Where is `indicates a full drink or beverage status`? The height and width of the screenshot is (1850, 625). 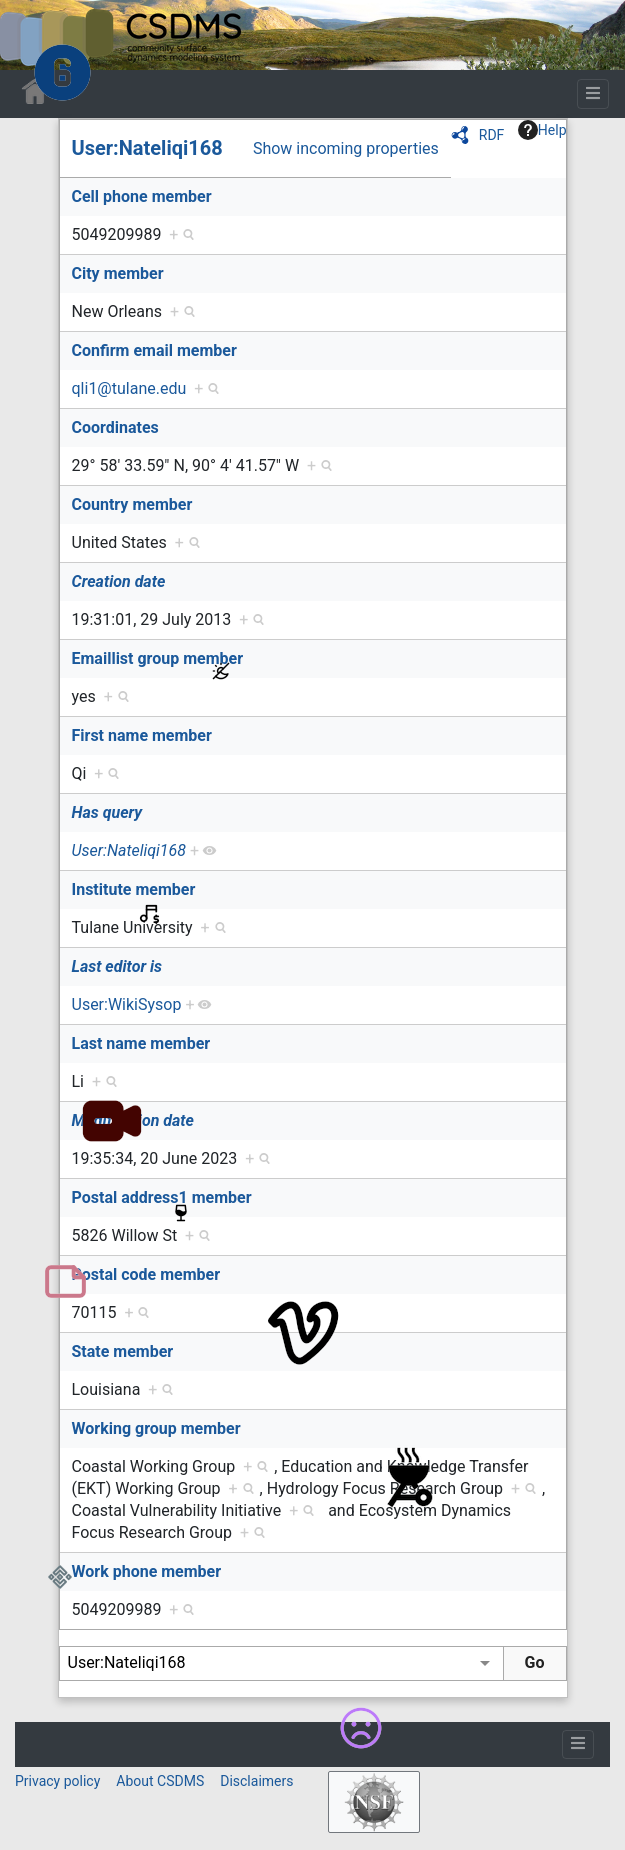
indicates a full drink or beverage status is located at coordinates (181, 1213).